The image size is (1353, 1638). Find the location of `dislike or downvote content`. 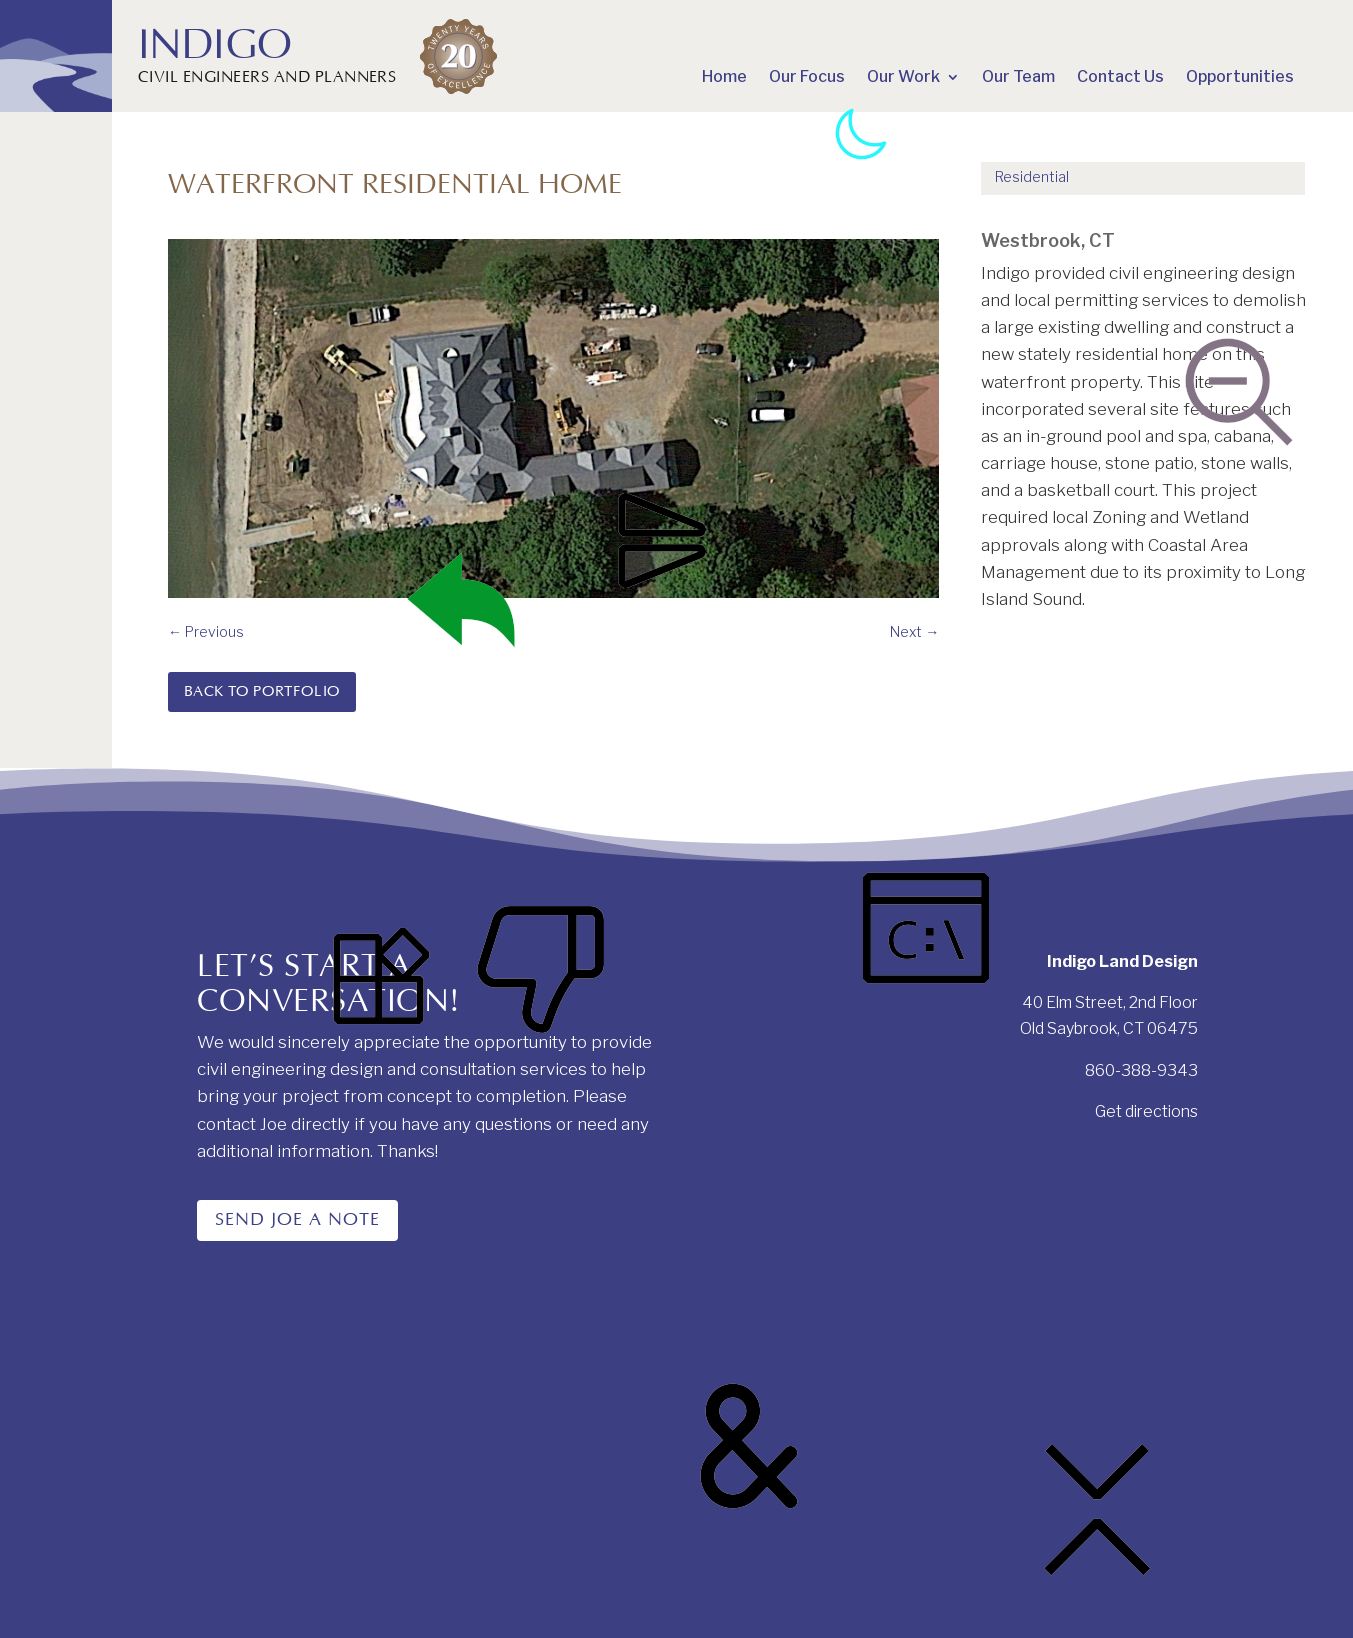

dislike or downvote content is located at coordinates (540, 969).